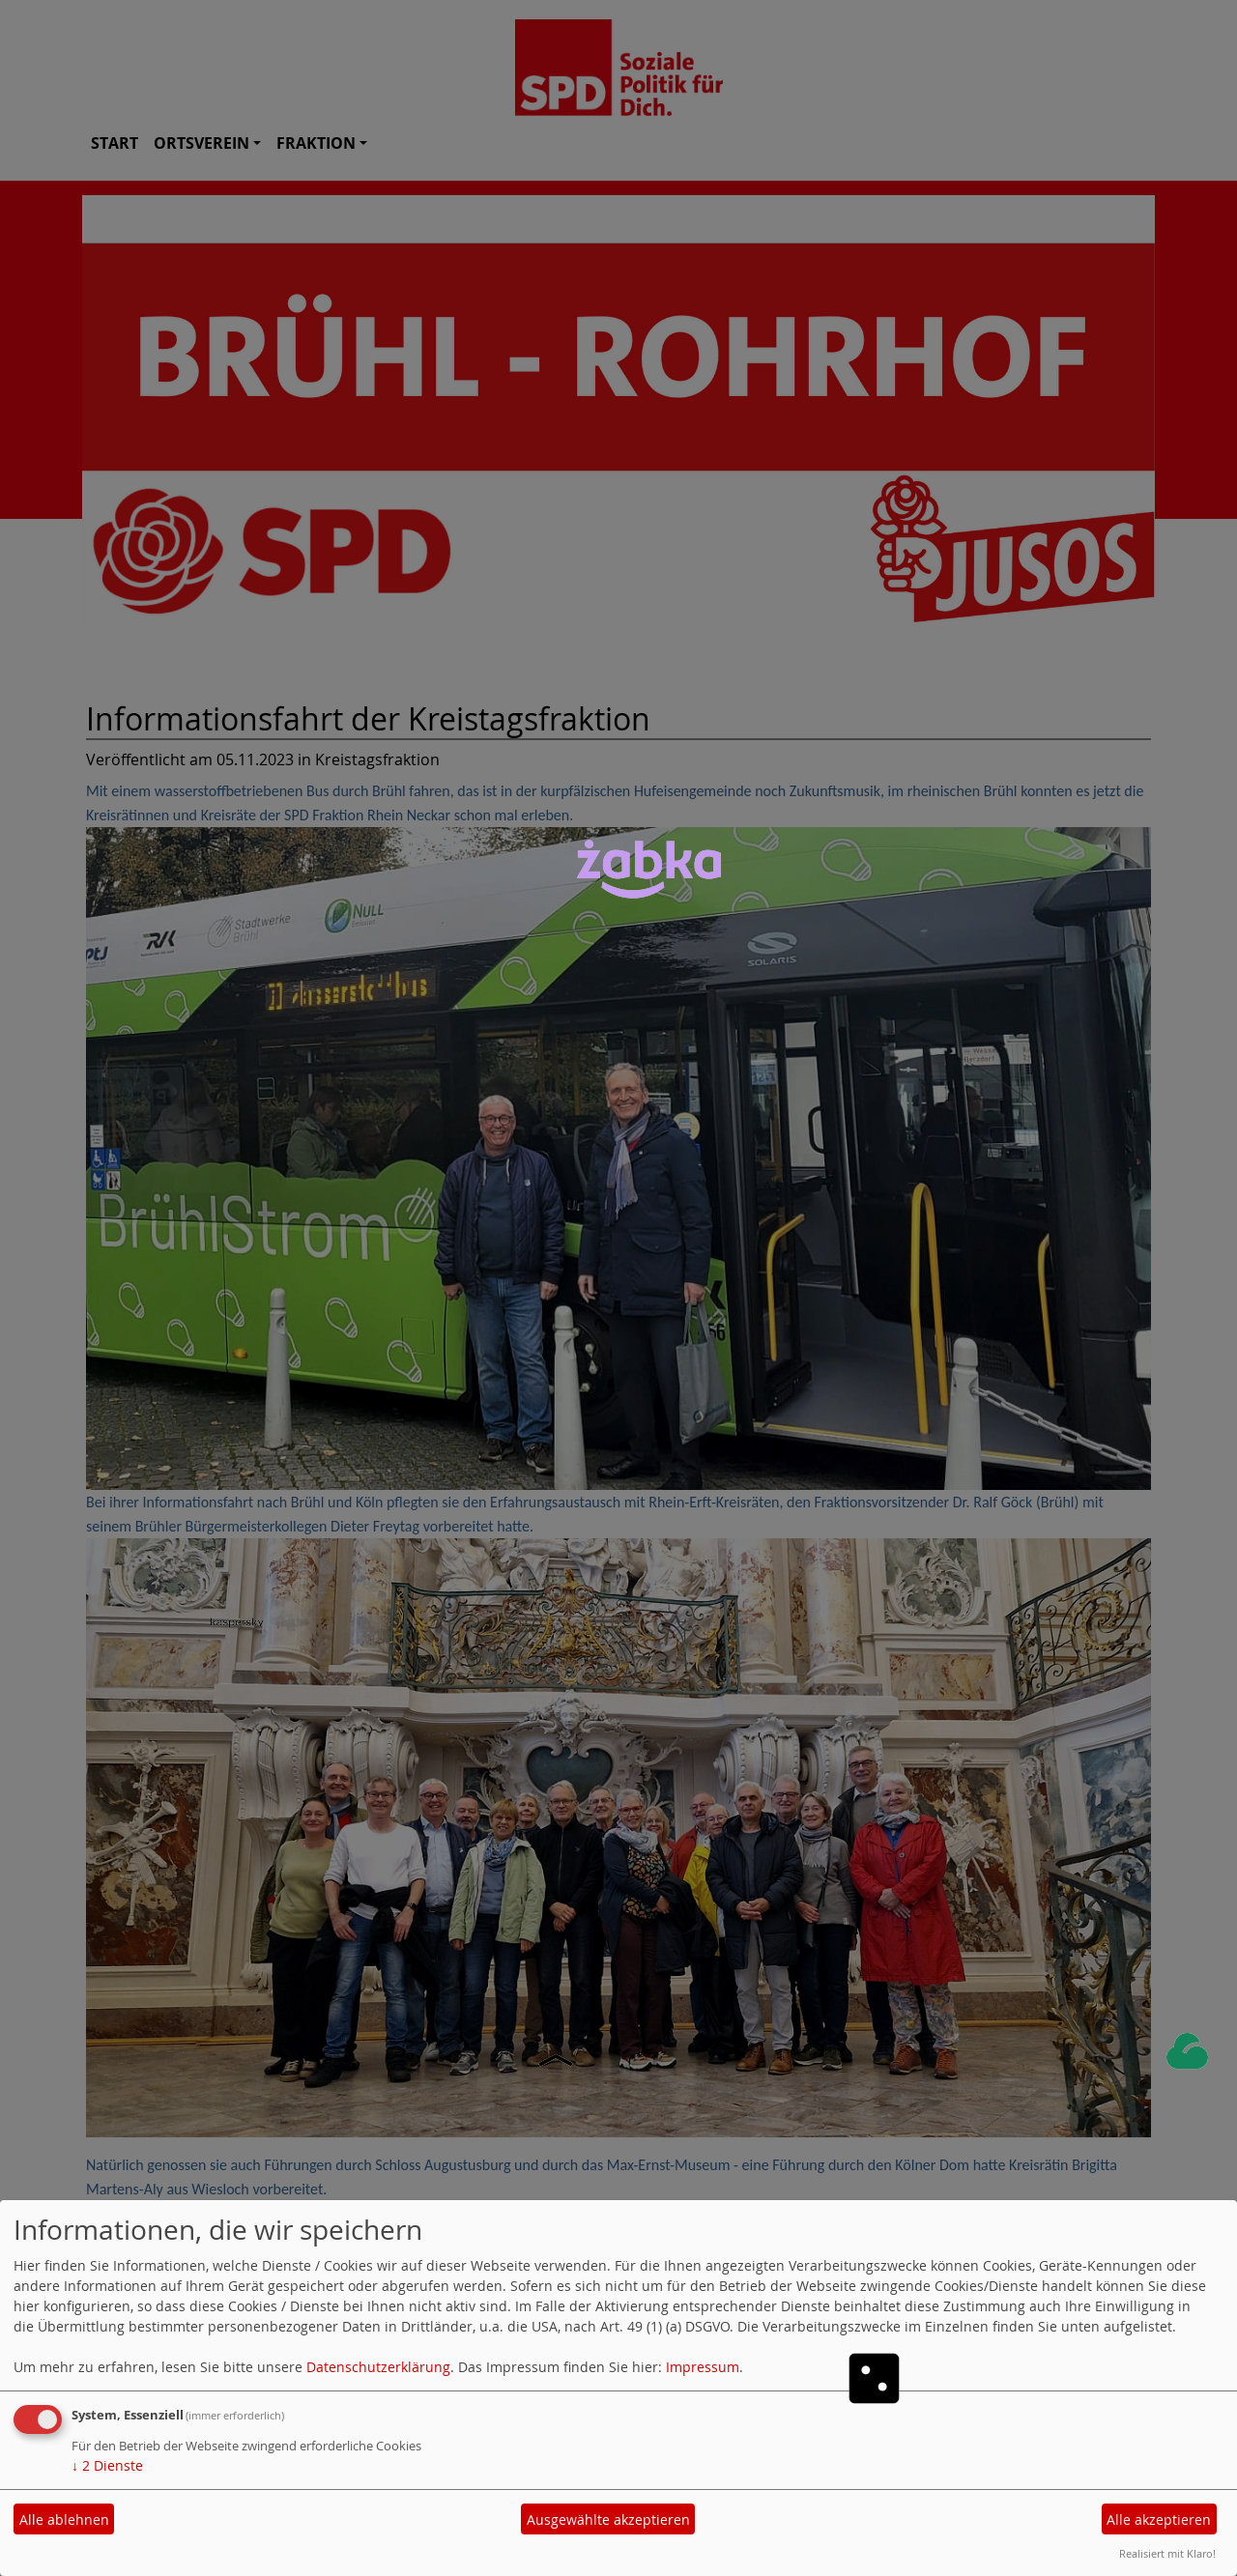 The height and width of the screenshot is (2576, 1237). Describe the element at coordinates (237, 1622) in the screenshot. I see `kaspersky antivirus app` at that location.